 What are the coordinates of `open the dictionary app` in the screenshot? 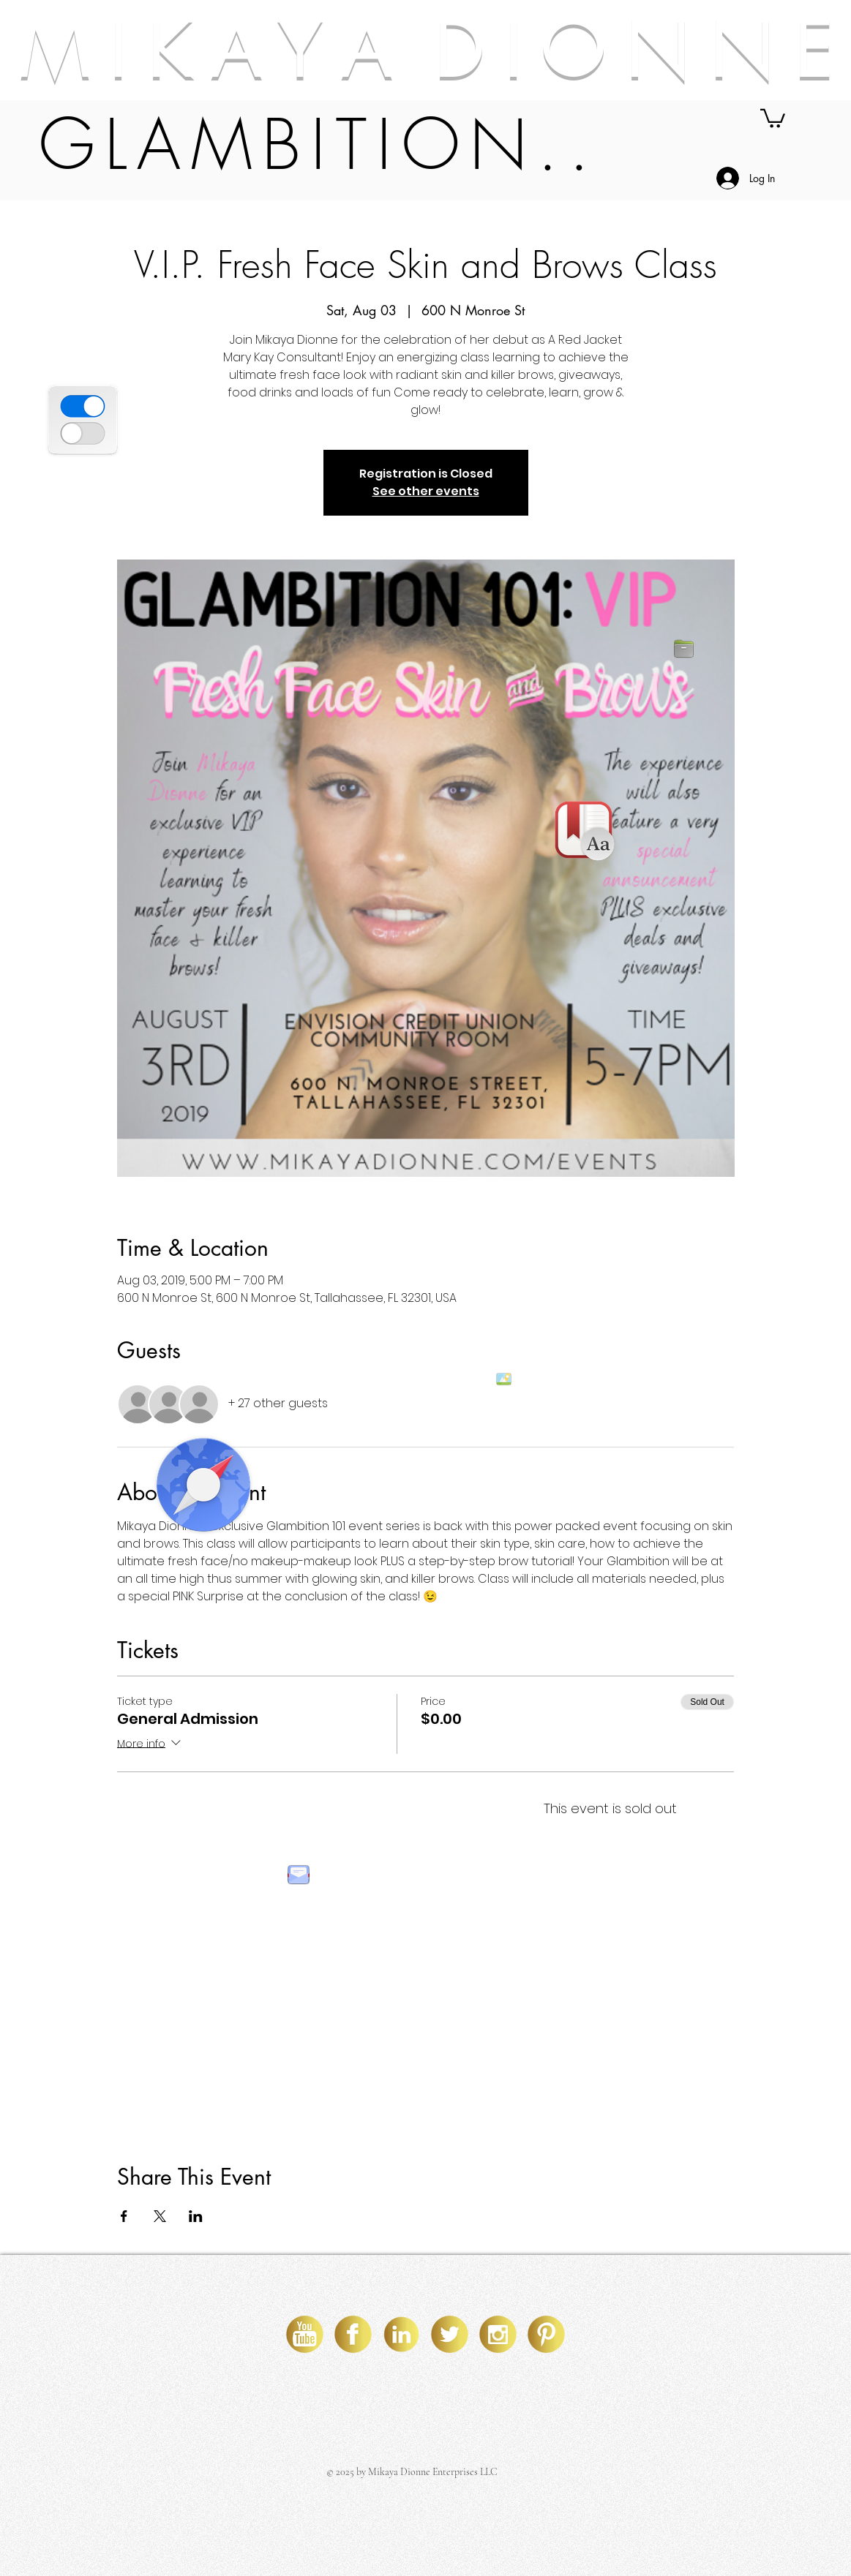 It's located at (583, 829).